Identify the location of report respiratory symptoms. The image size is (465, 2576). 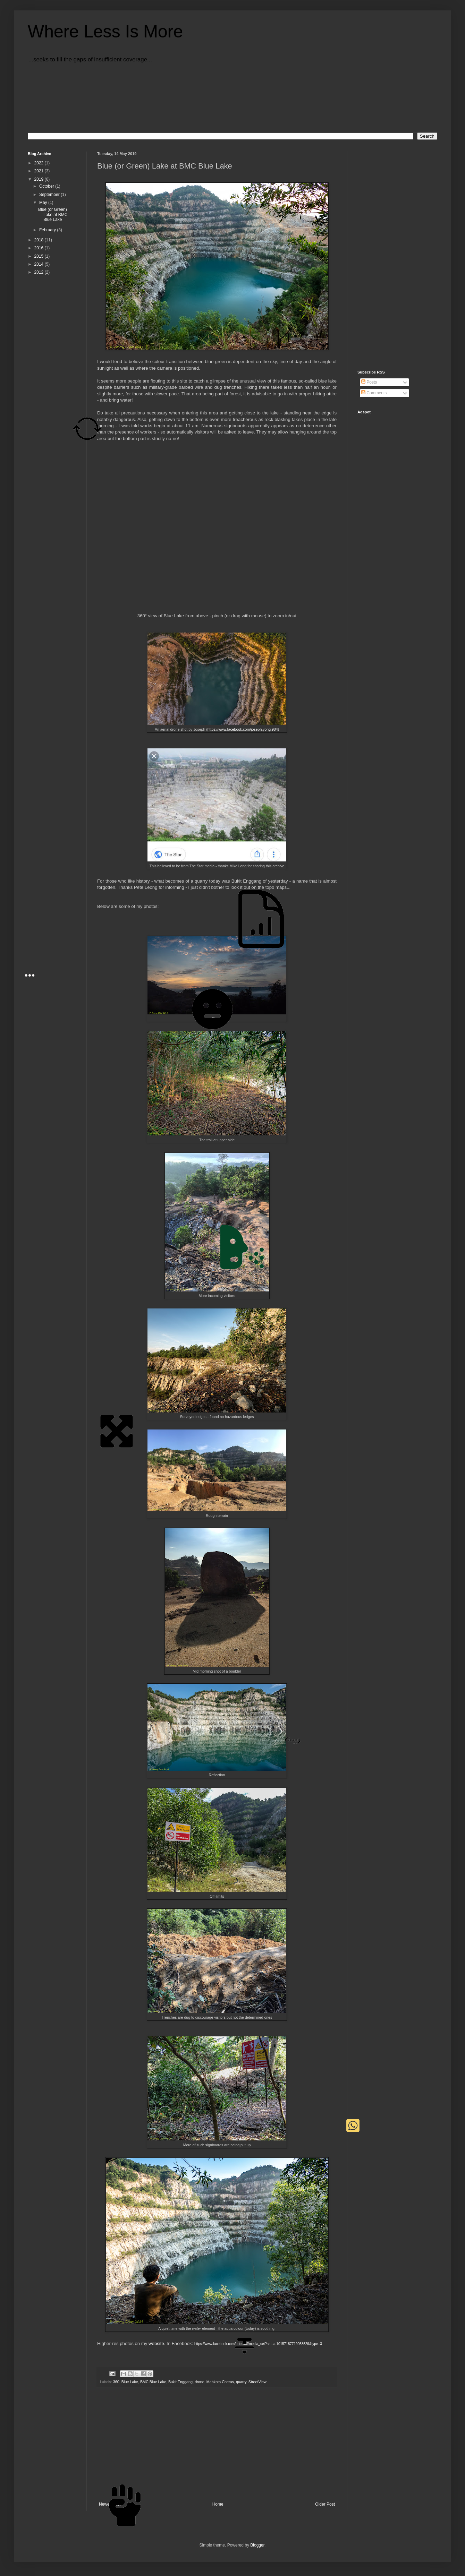
(242, 1247).